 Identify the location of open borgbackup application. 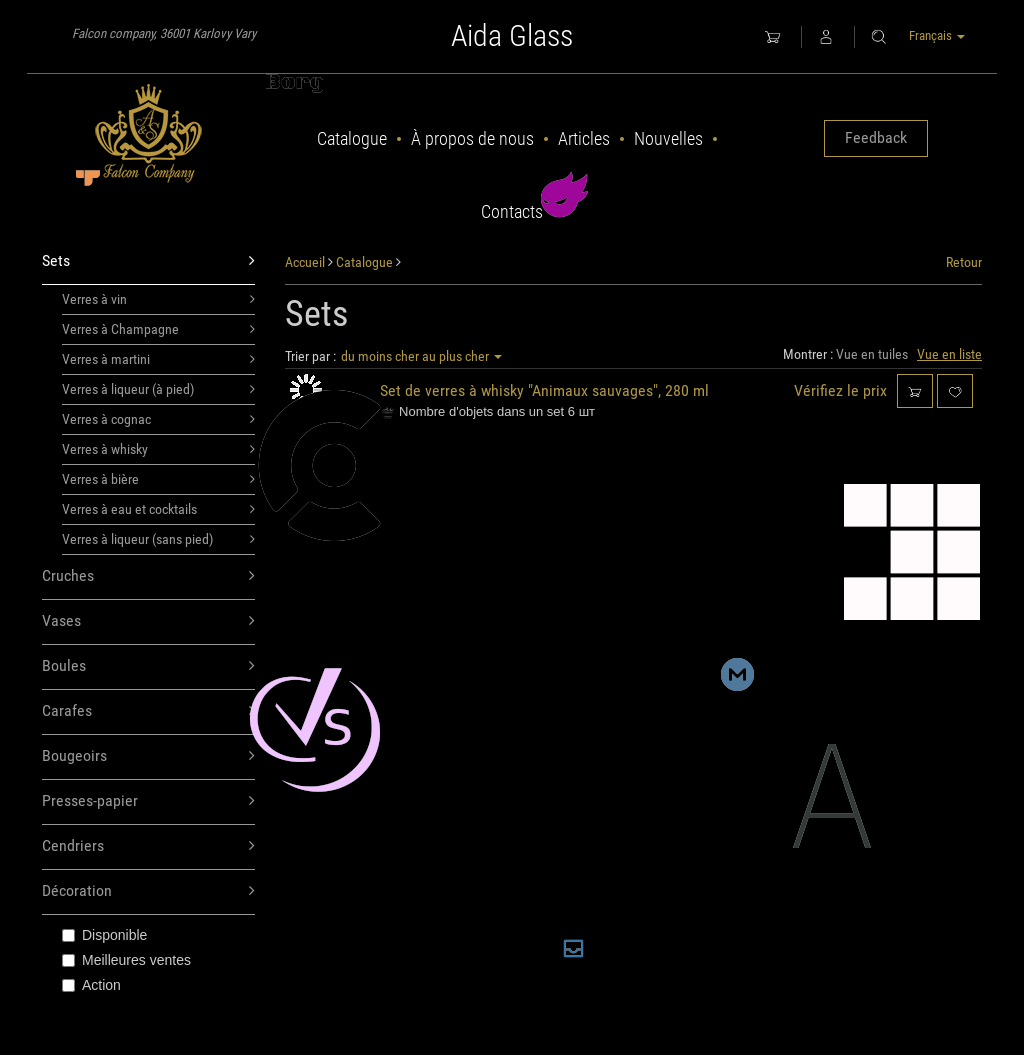
(294, 83).